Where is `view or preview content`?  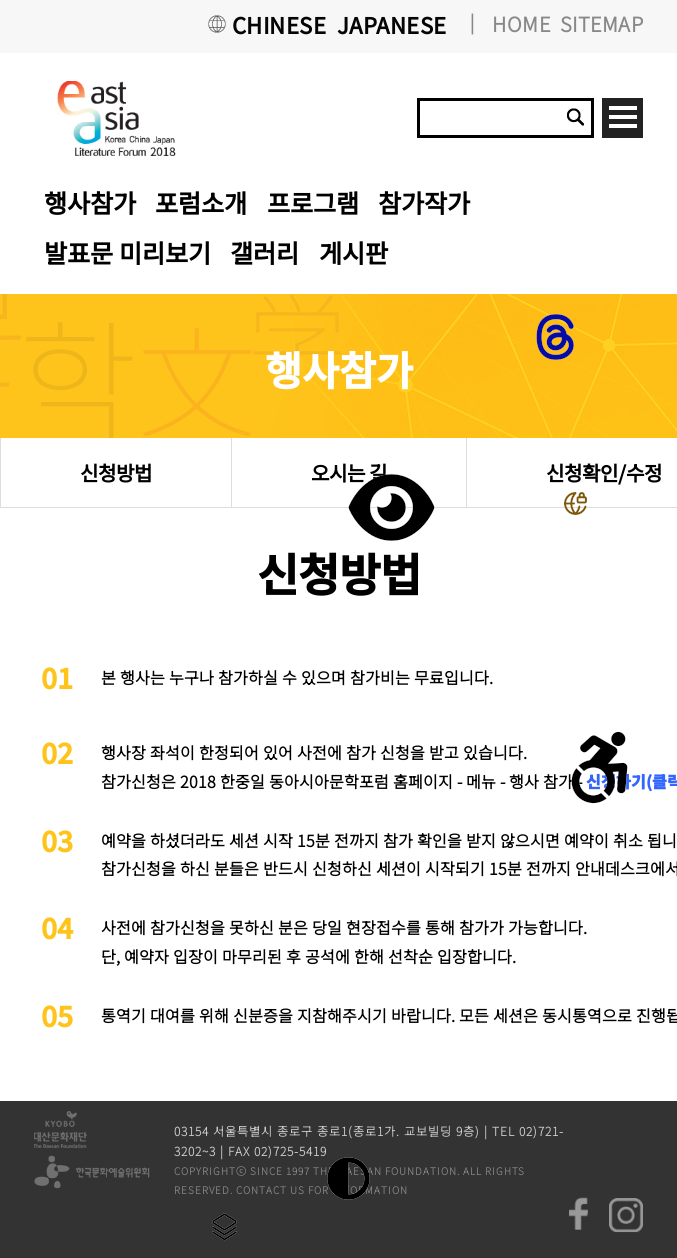 view or preview content is located at coordinates (391, 507).